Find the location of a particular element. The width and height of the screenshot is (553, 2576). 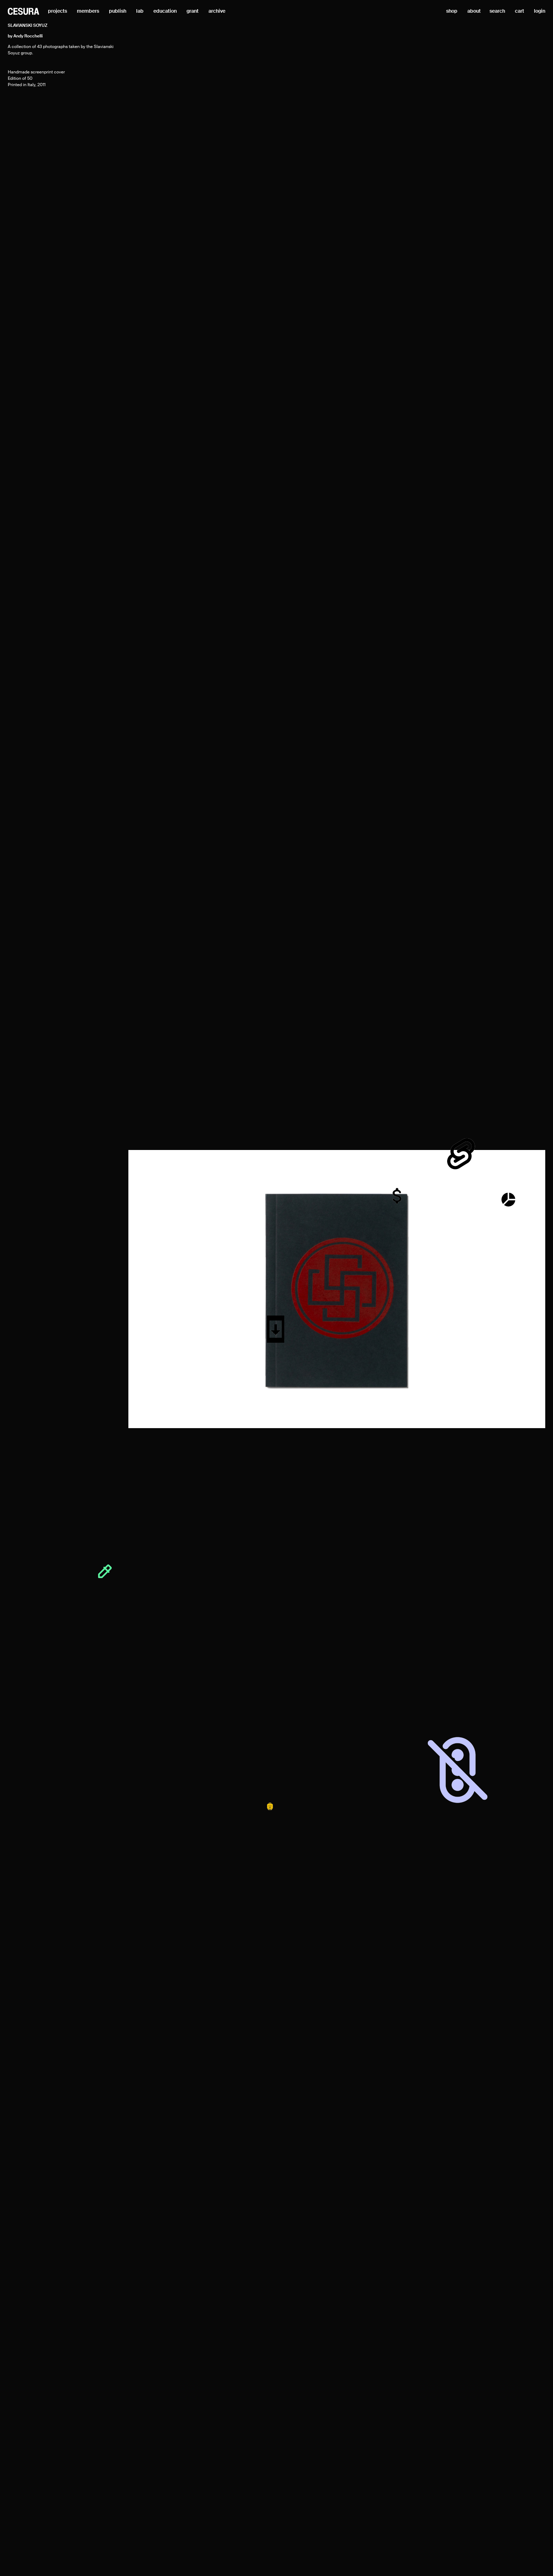

indicates a playful or fun mode is located at coordinates (270, 1806).